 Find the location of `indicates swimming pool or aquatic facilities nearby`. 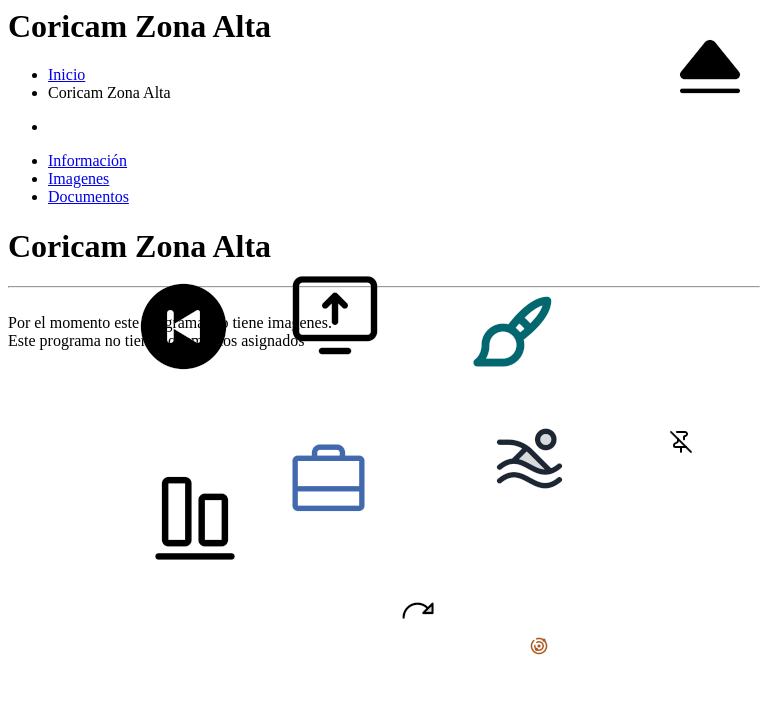

indicates swimming pool or aquatic facilities nearby is located at coordinates (529, 458).